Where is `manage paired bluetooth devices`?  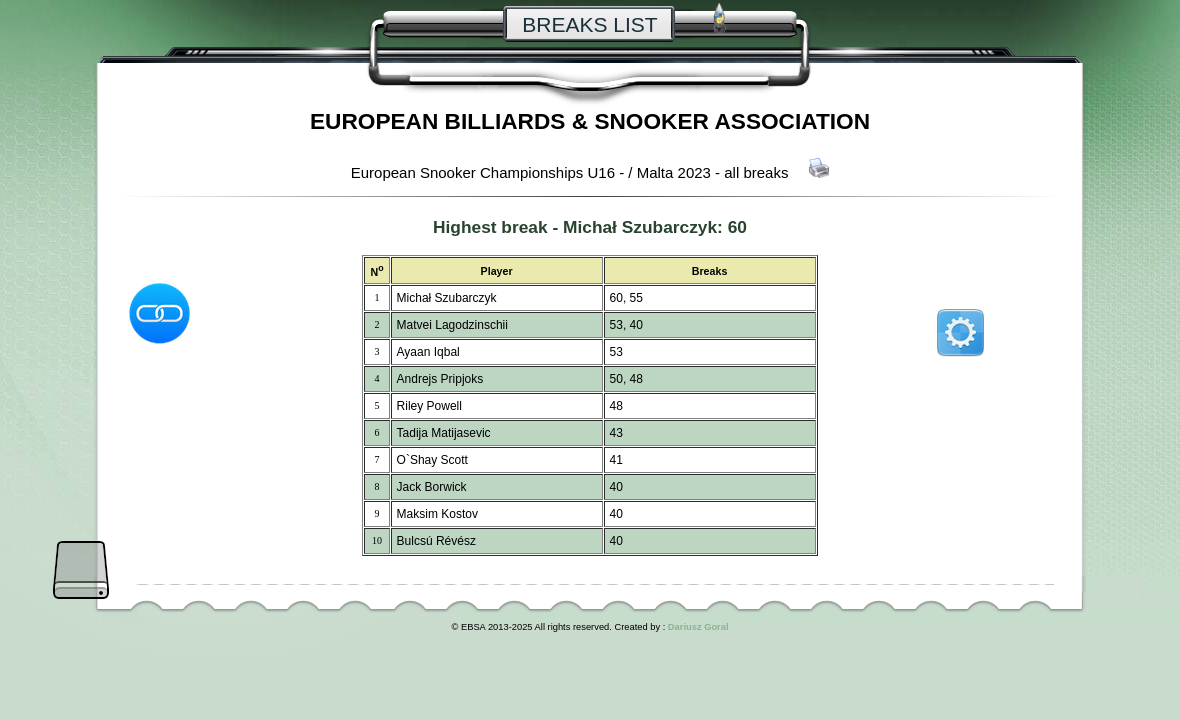
manage paired bluetooth devices is located at coordinates (159, 313).